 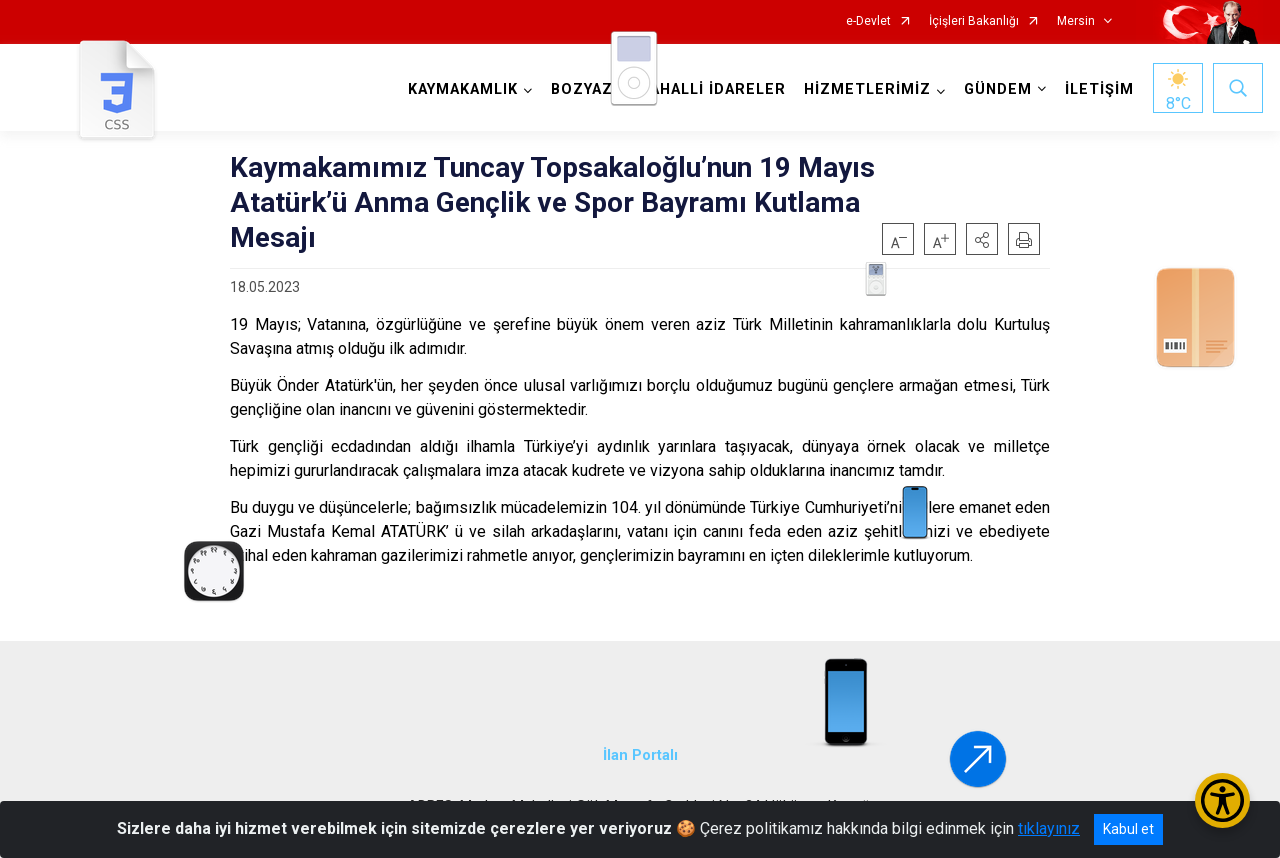 What do you see at coordinates (117, 91) in the screenshot?
I see `a CSS stylesheet file` at bounding box center [117, 91].